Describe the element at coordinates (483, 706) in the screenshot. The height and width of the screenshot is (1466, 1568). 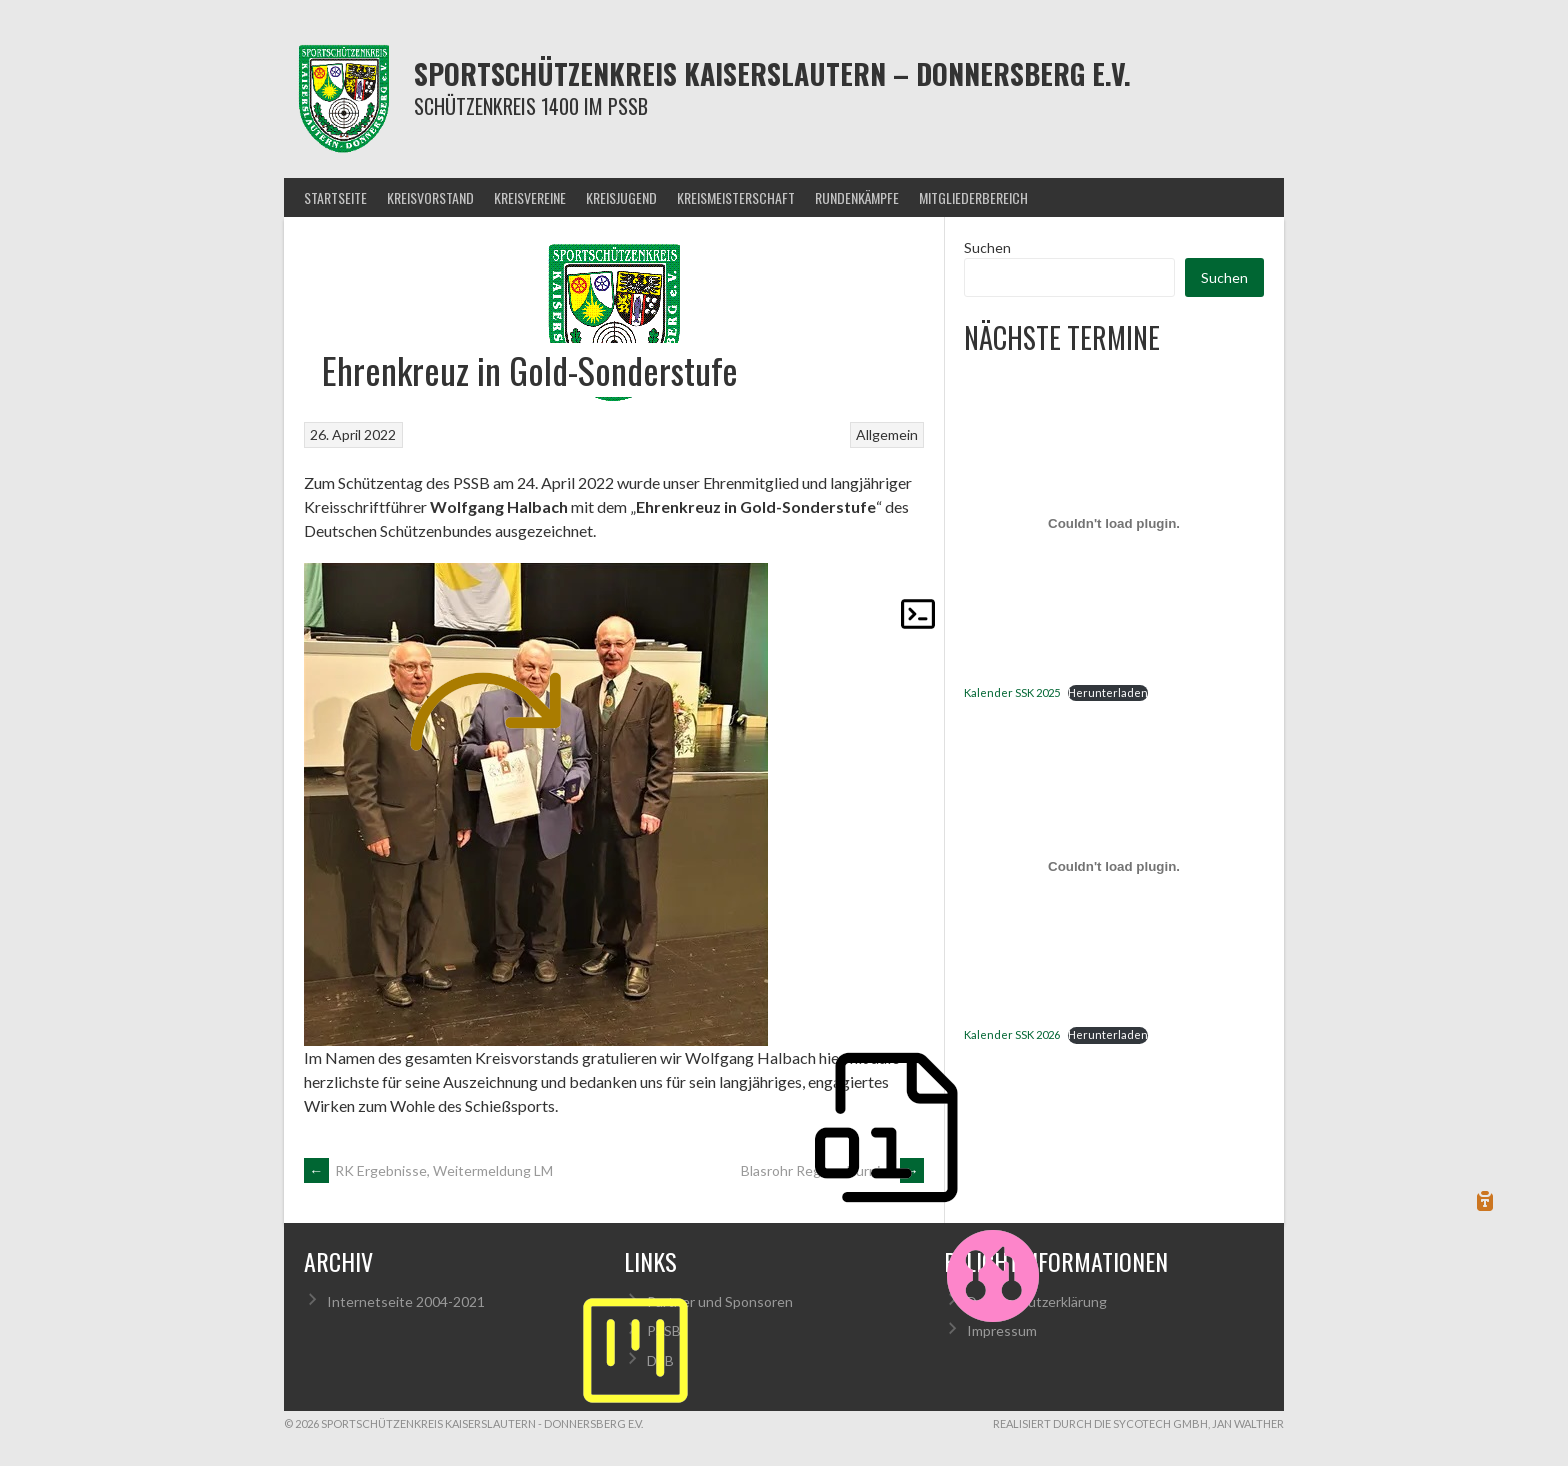
I see `redo last action` at that location.